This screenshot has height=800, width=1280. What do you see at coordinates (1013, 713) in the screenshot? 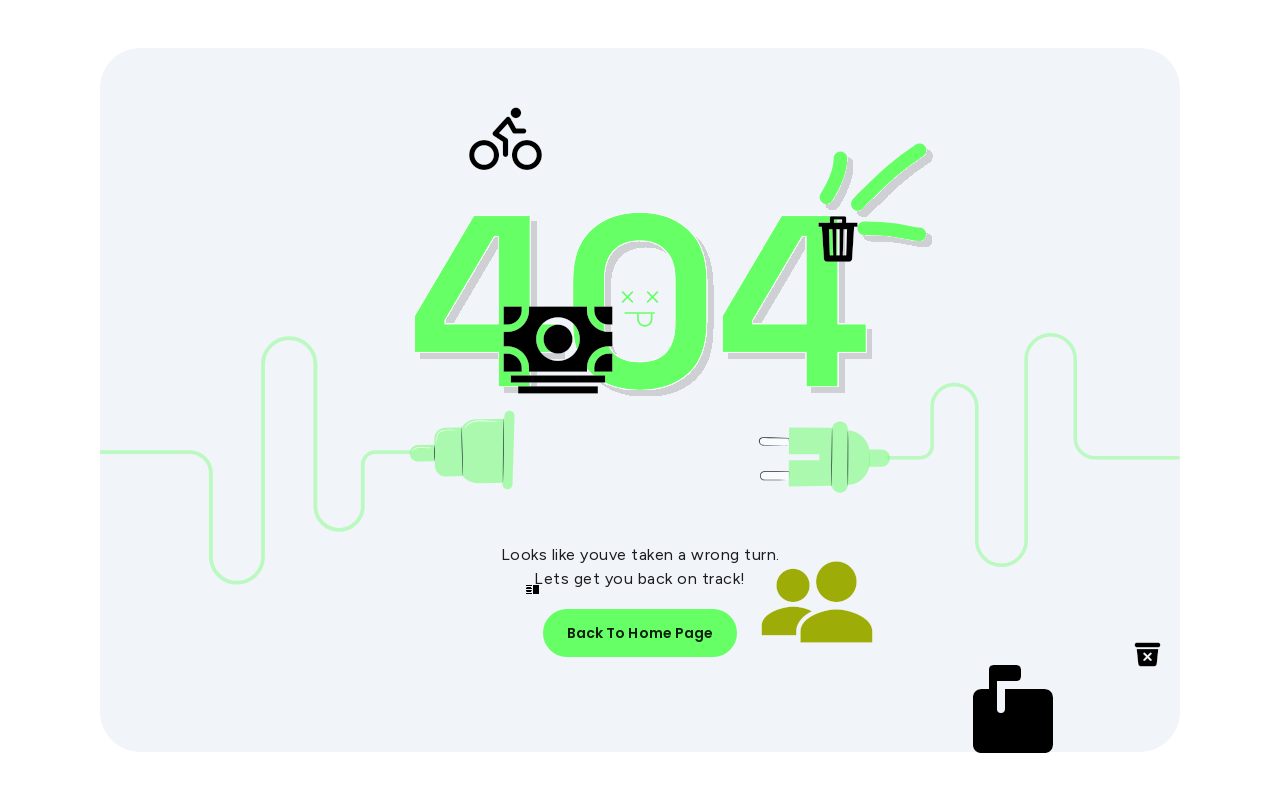
I see `indicates unread mail in your mailbox` at bounding box center [1013, 713].